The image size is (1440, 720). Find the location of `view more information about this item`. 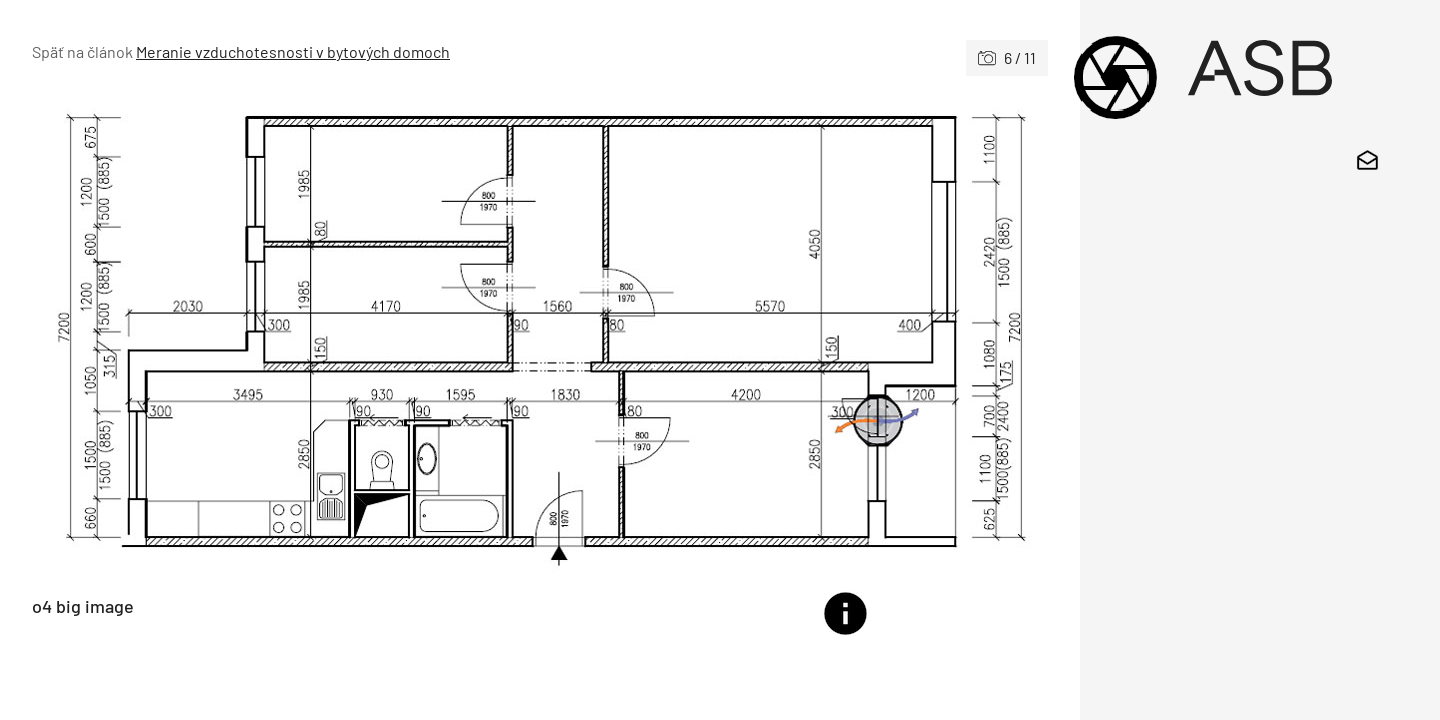

view more information about this item is located at coordinates (845, 613).